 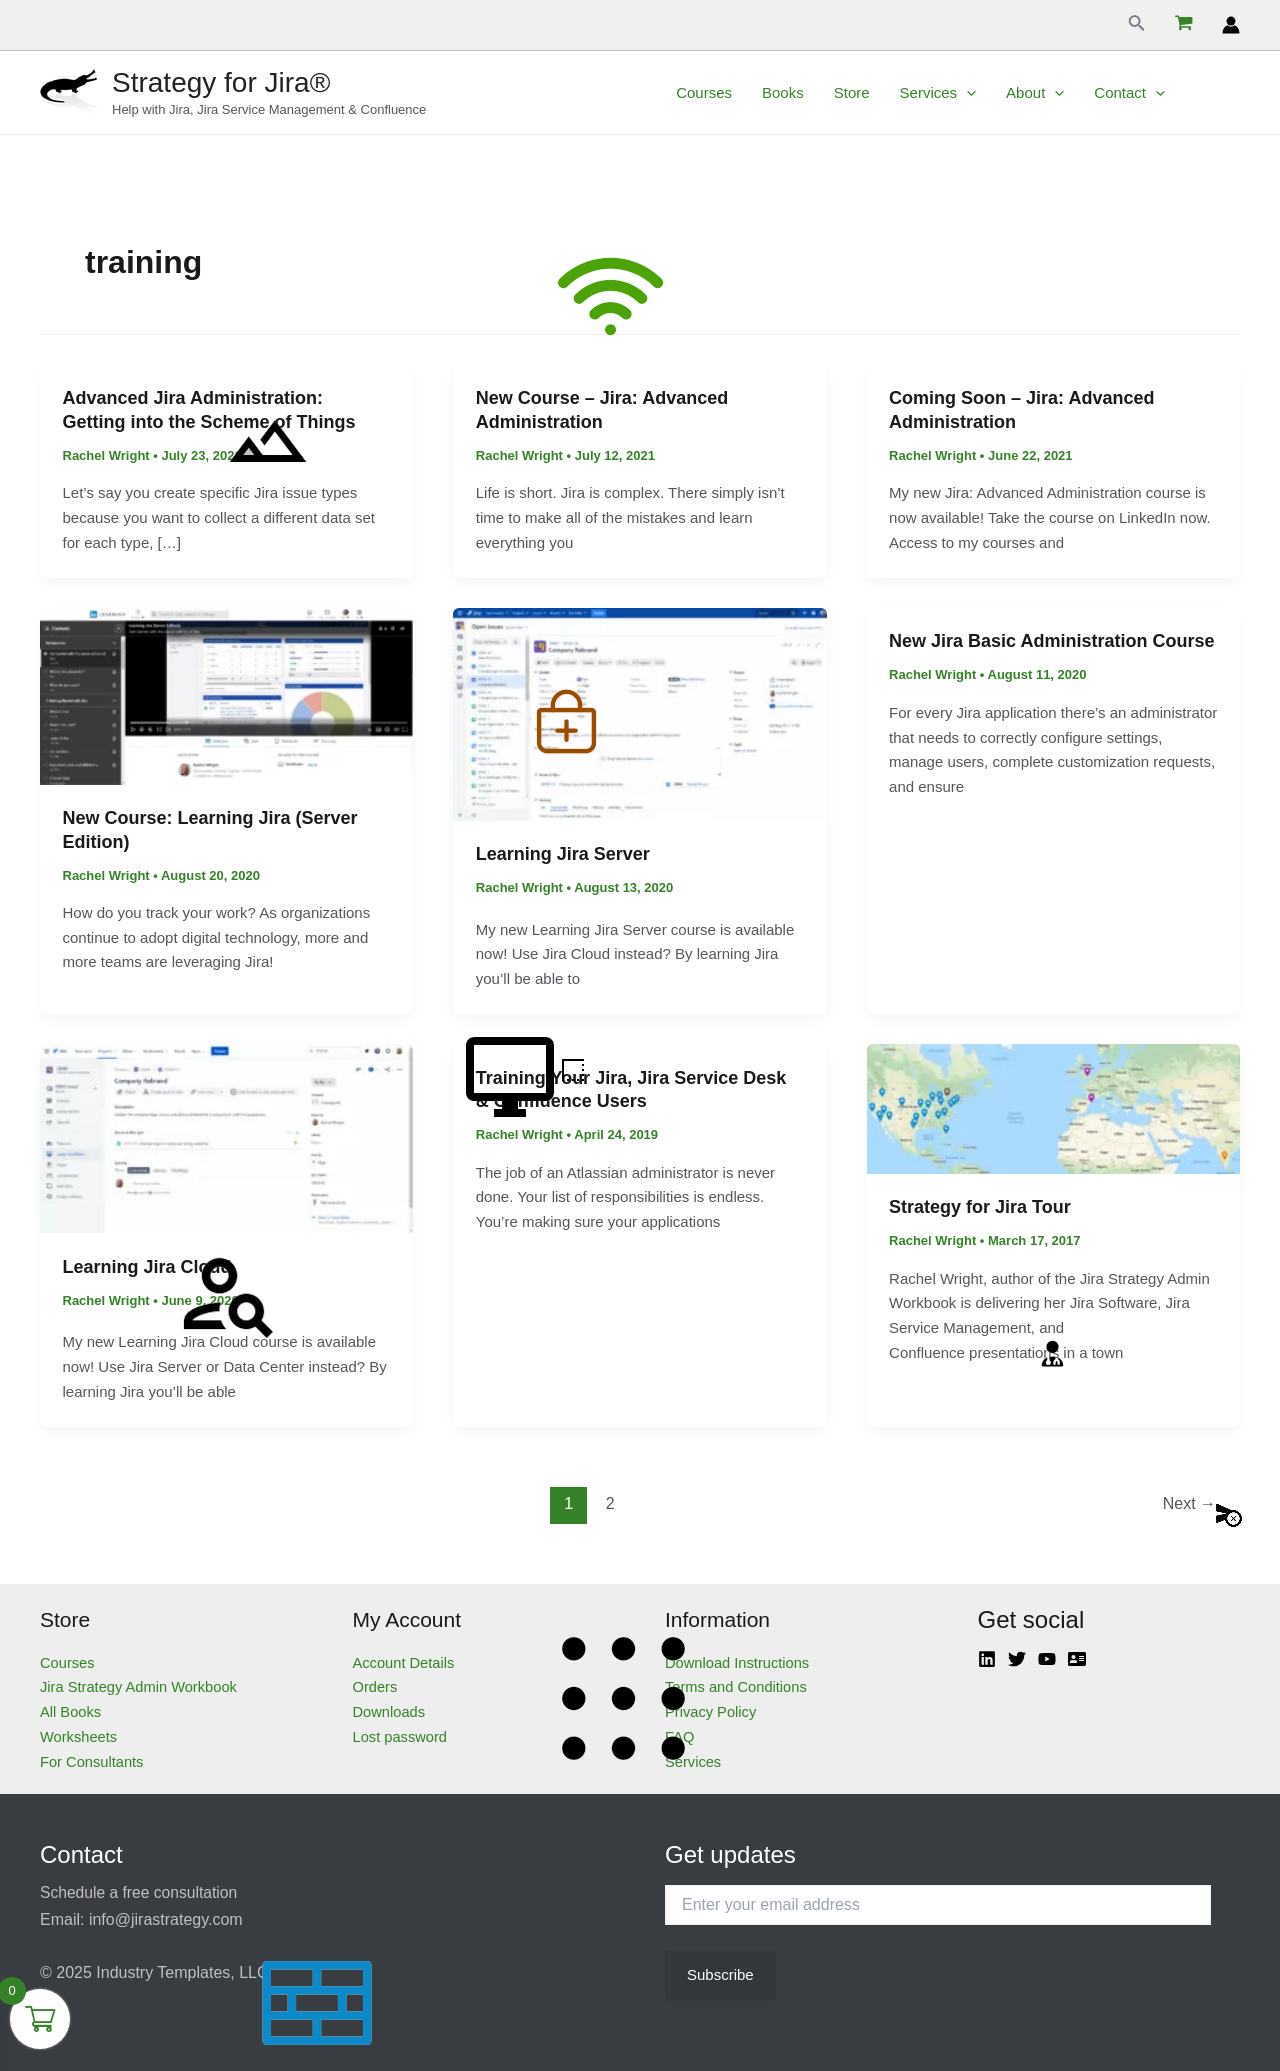 I want to click on view doctor or healthcare provider profile, so click(x=1052, y=1353).